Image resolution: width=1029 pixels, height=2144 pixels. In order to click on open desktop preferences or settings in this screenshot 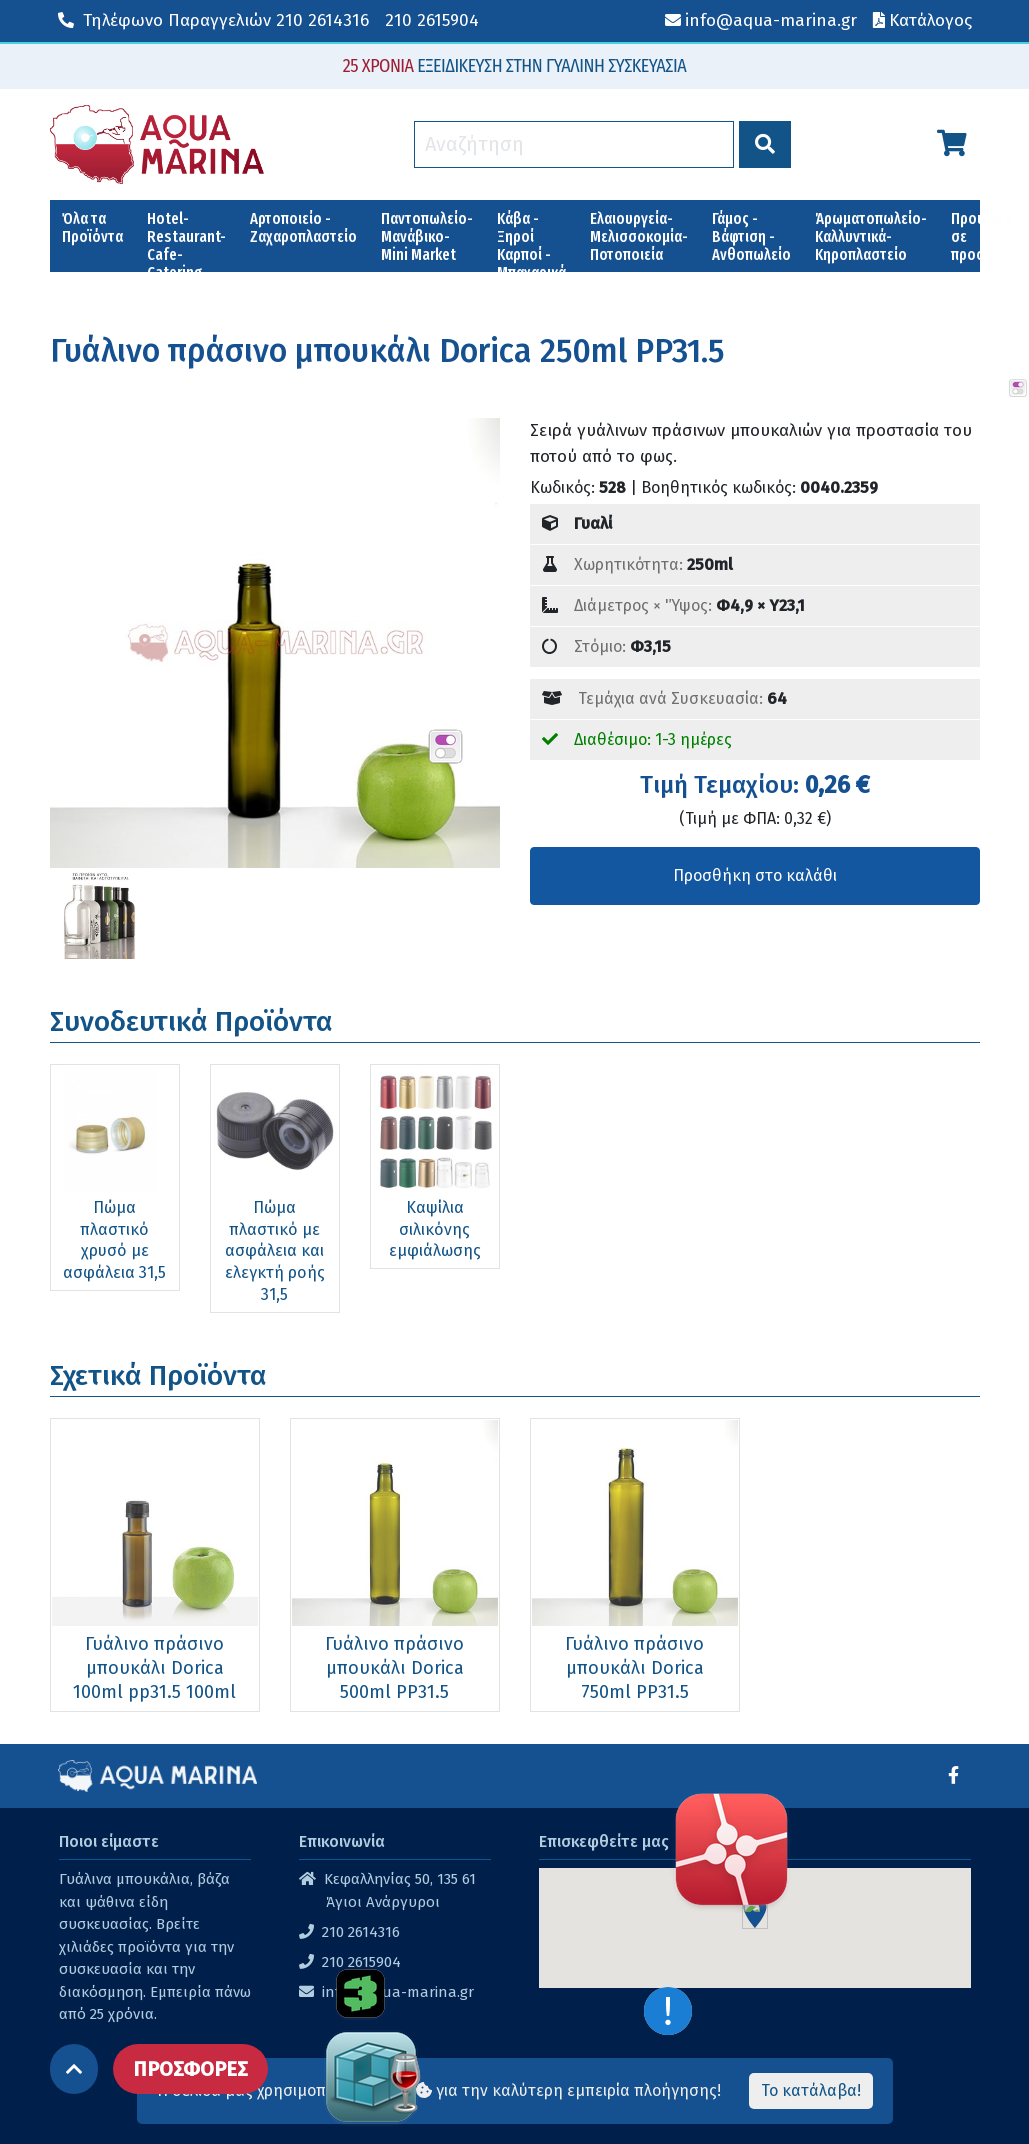, I will do `click(1018, 388)`.